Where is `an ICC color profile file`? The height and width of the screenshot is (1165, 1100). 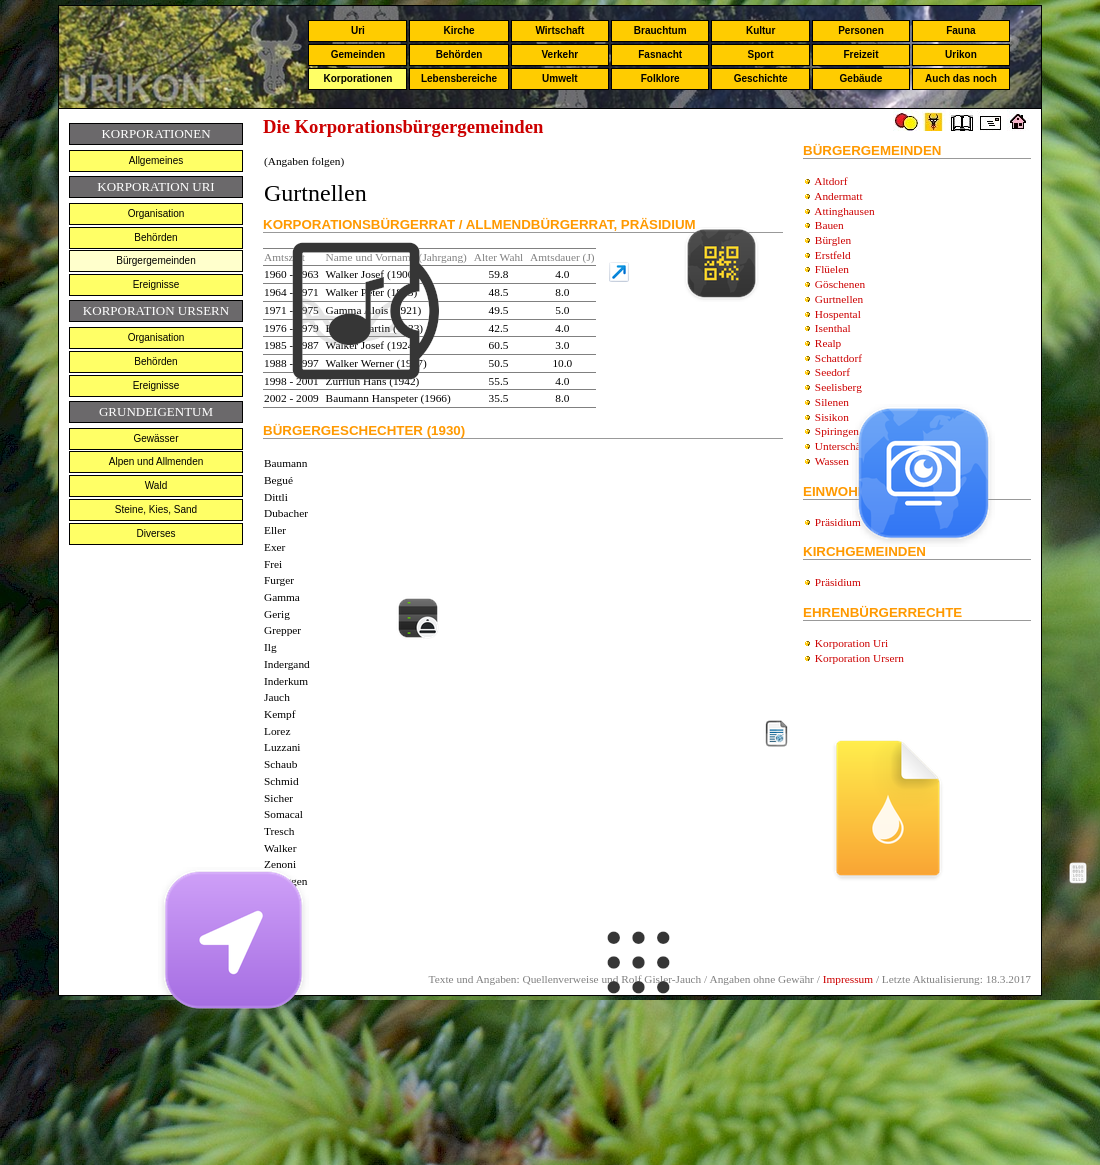 an ICC color profile file is located at coordinates (888, 808).